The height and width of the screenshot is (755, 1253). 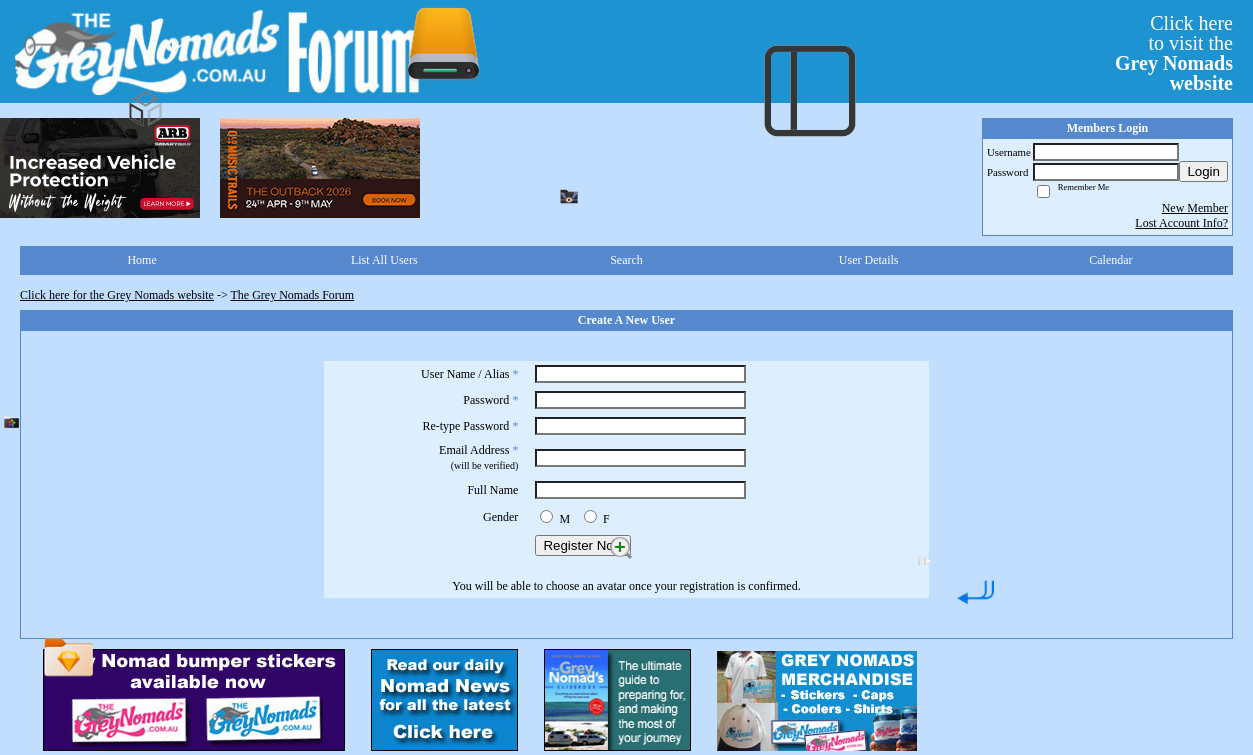 I want to click on external USB hard drive connected, so click(x=443, y=43).